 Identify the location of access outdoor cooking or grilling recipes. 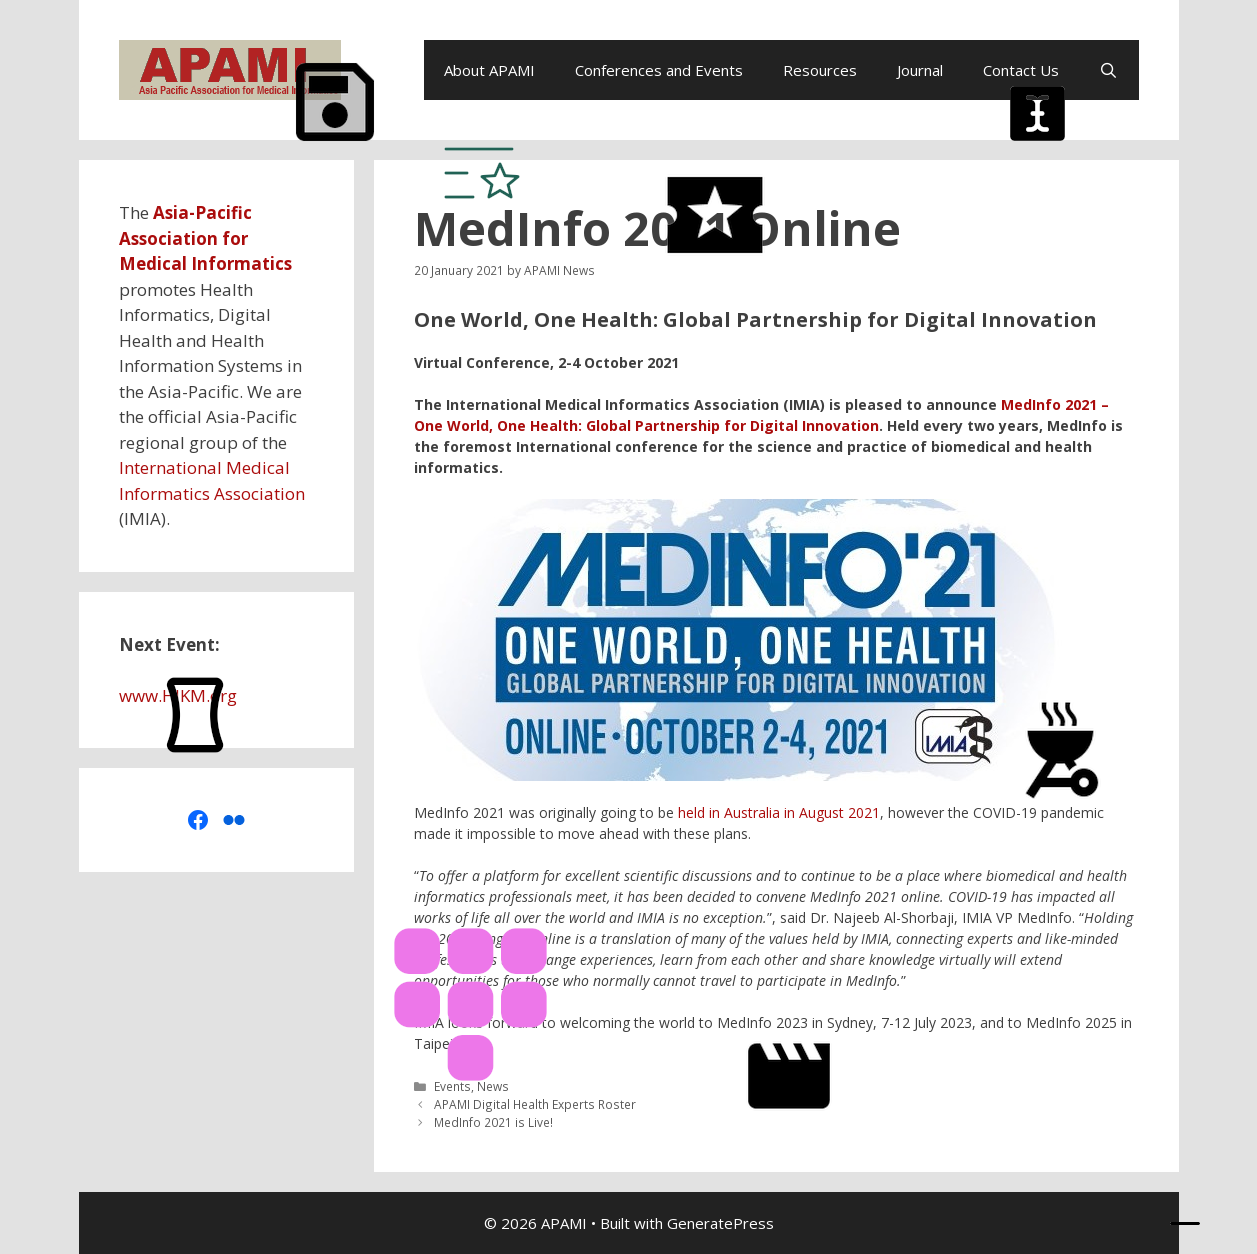
(1060, 749).